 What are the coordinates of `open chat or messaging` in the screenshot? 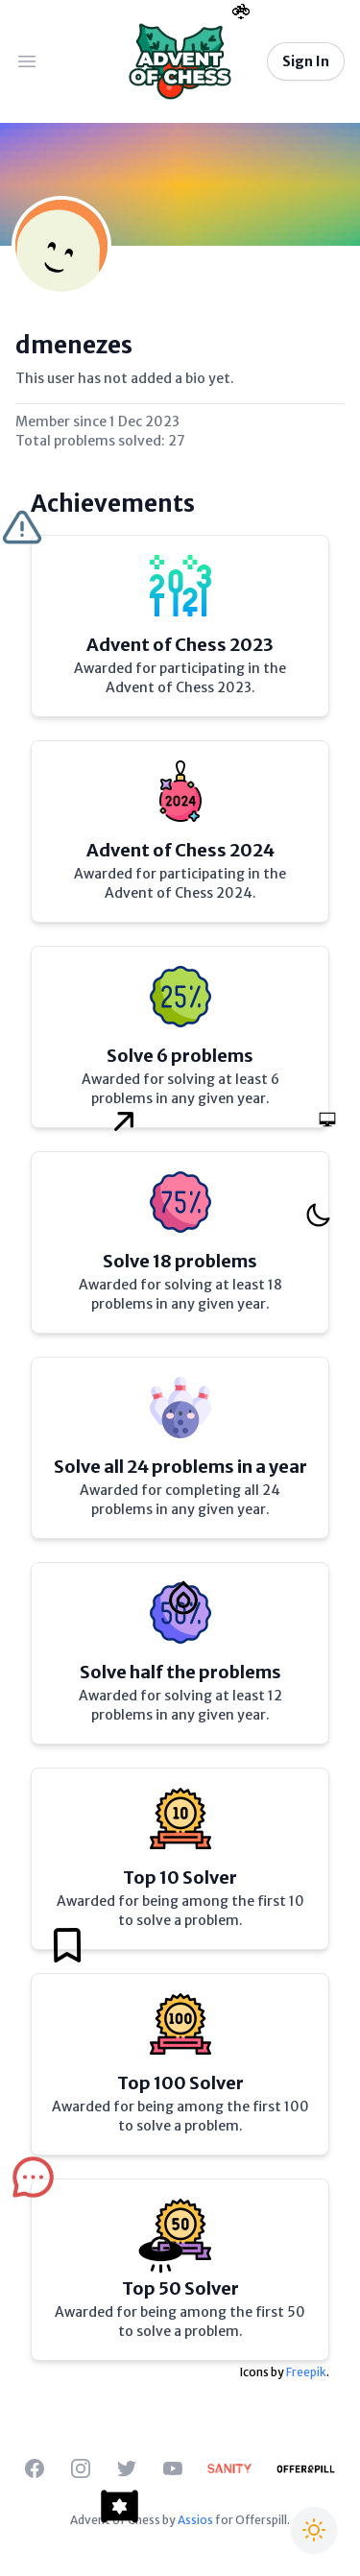 It's located at (33, 2177).